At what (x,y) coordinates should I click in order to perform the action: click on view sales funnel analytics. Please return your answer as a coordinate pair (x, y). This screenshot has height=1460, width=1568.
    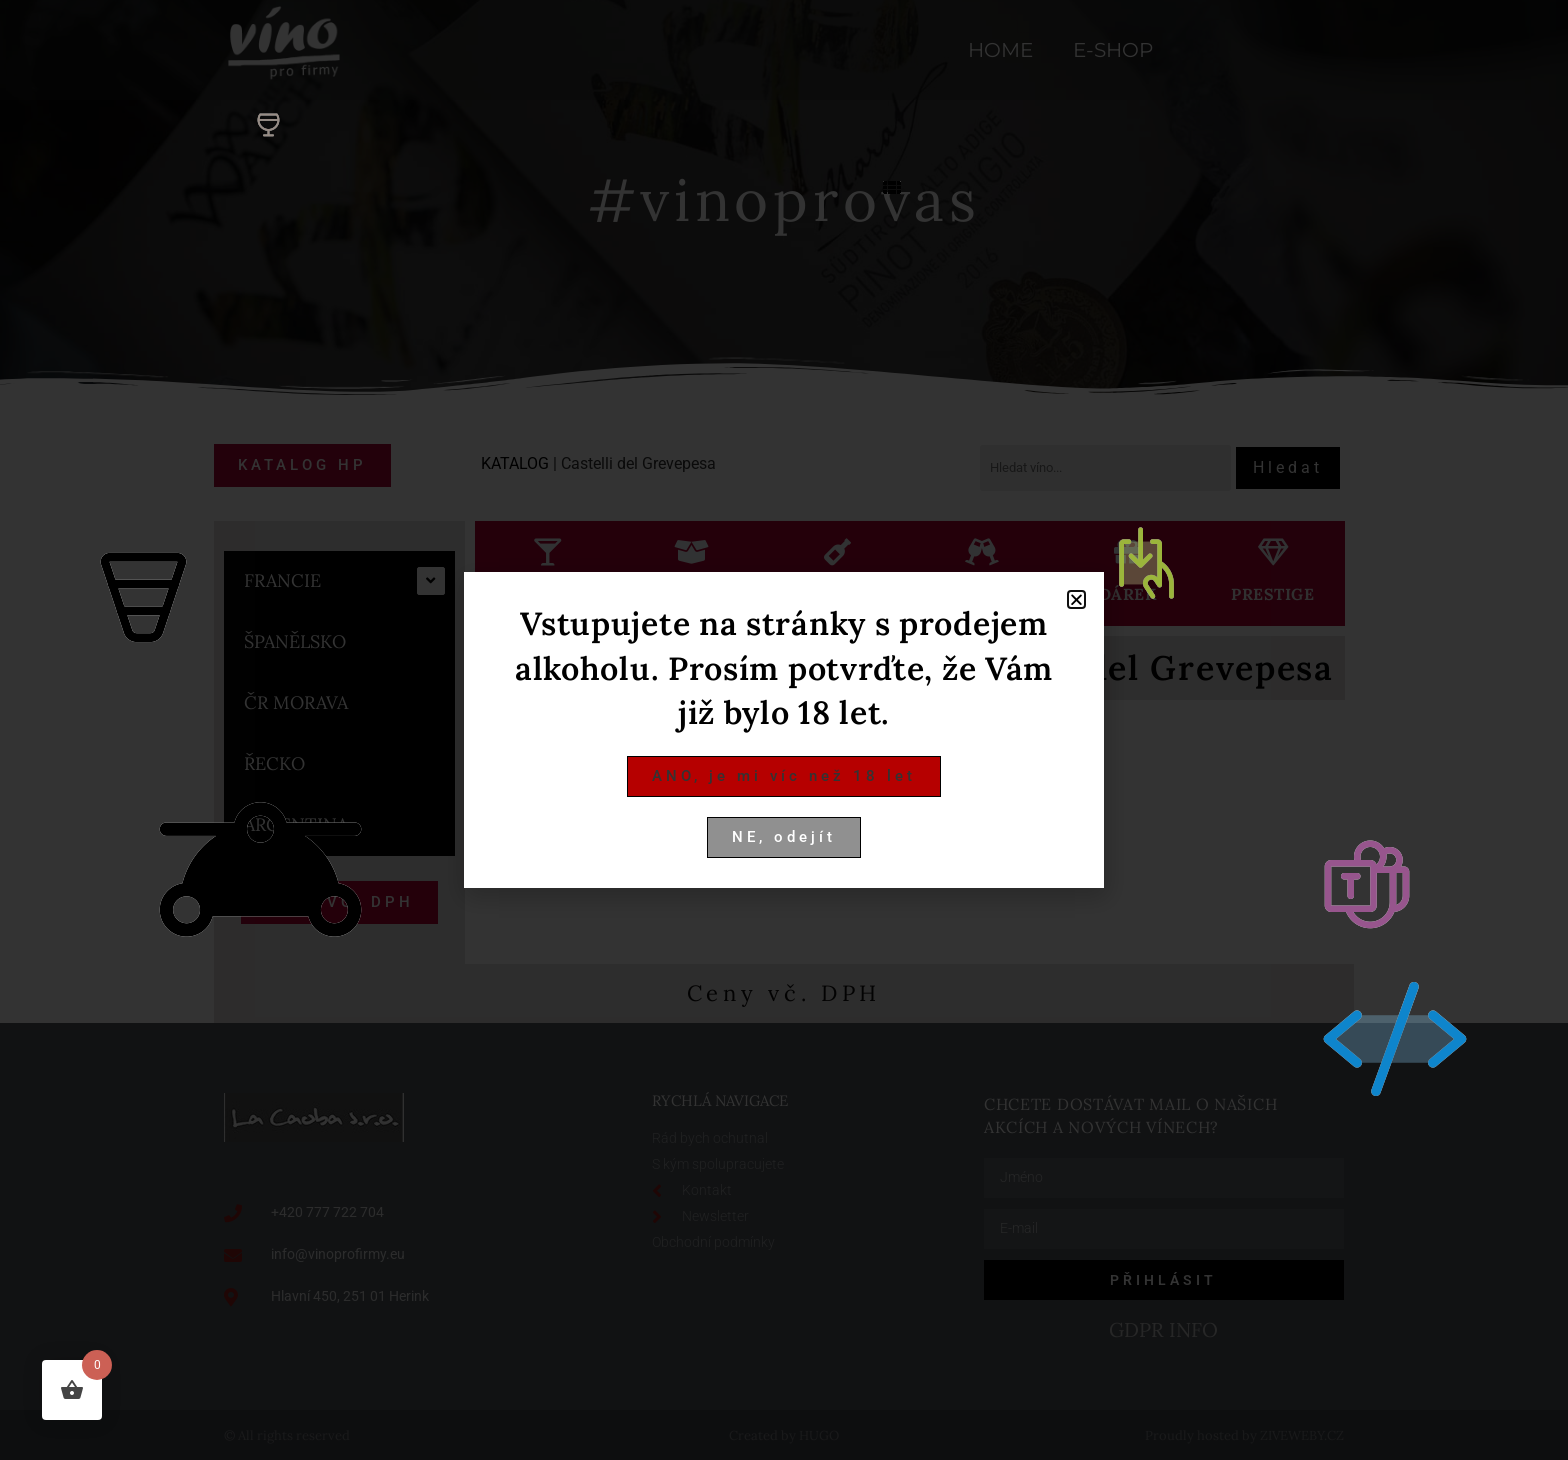
    Looking at the image, I should click on (143, 597).